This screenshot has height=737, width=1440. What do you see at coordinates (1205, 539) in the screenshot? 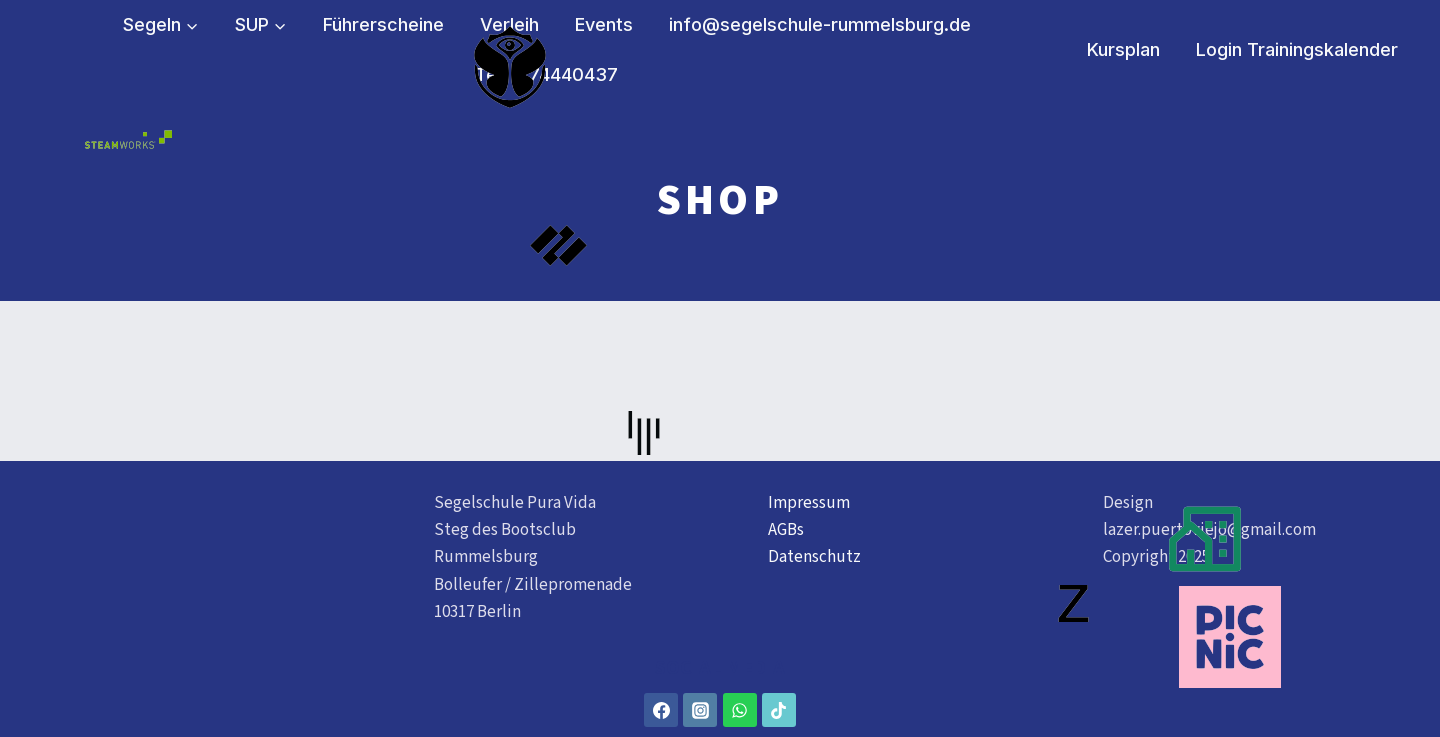
I see `access community or neighborhood features` at bounding box center [1205, 539].